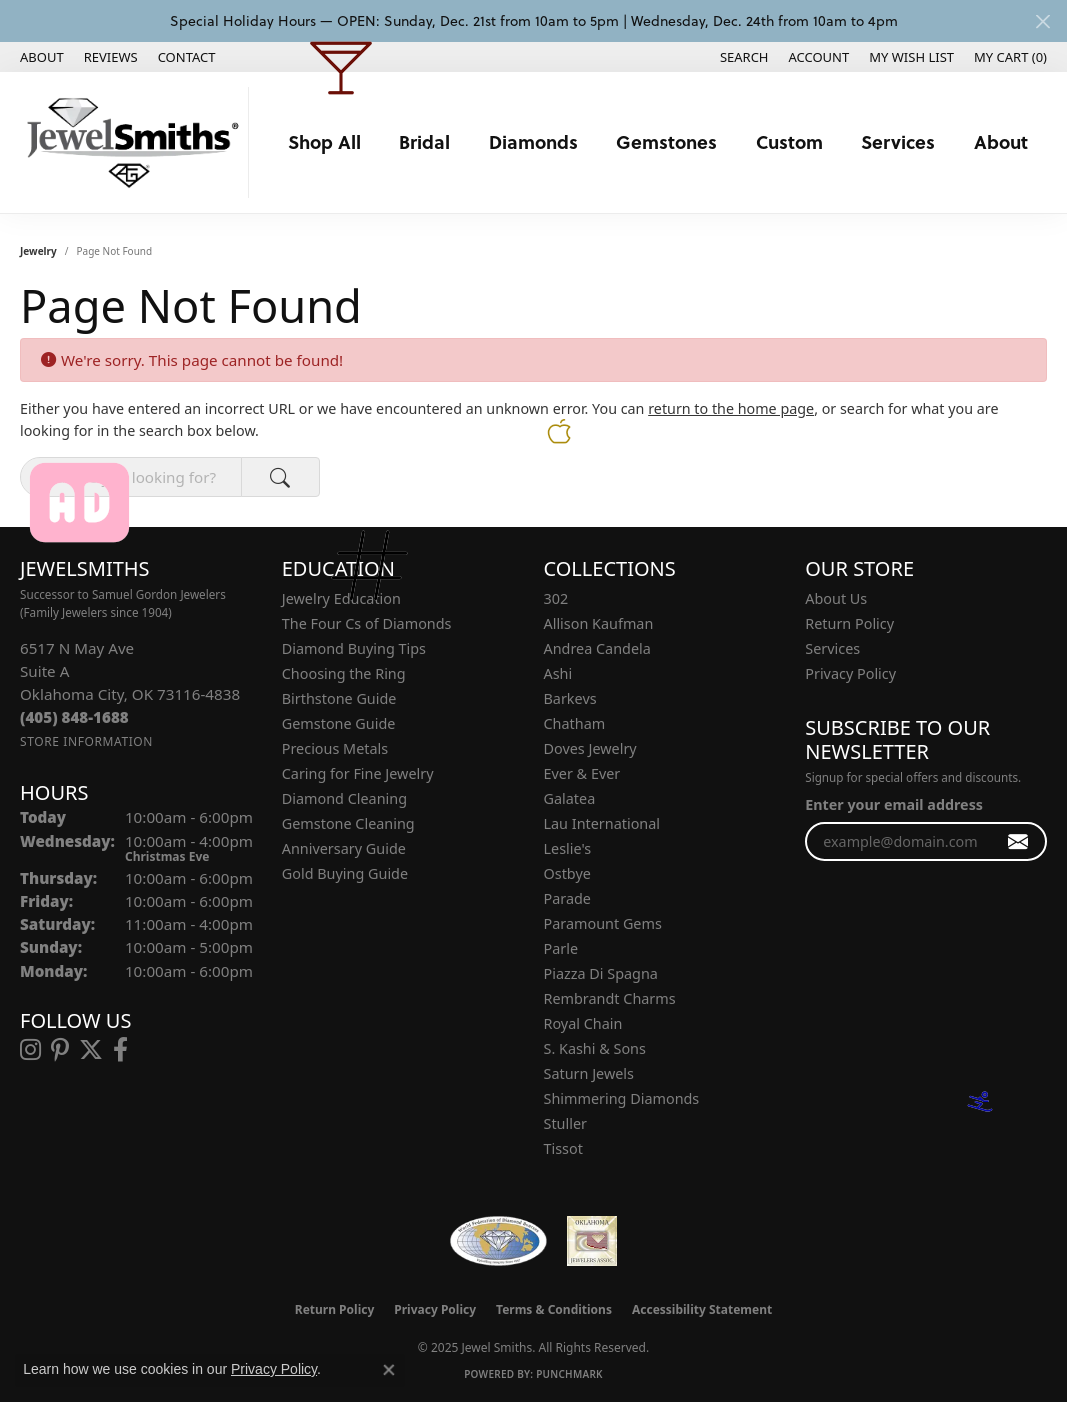 This screenshot has width=1067, height=1402. Describe the element at coordinates (560, 433) in the screenshot. I see `sign in with Apple` at that location.